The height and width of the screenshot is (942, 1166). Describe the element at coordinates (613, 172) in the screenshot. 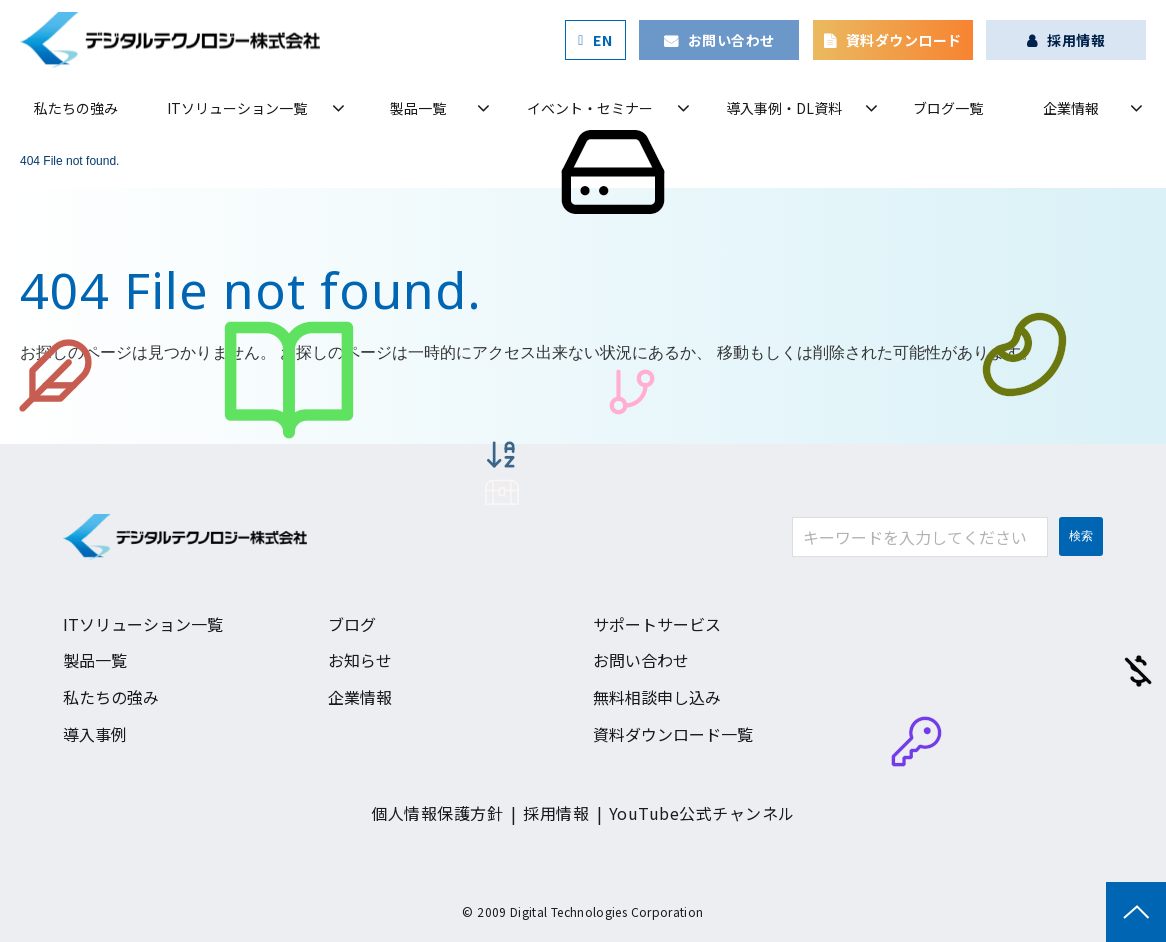

I see `access local storage or hard drive` at that location.